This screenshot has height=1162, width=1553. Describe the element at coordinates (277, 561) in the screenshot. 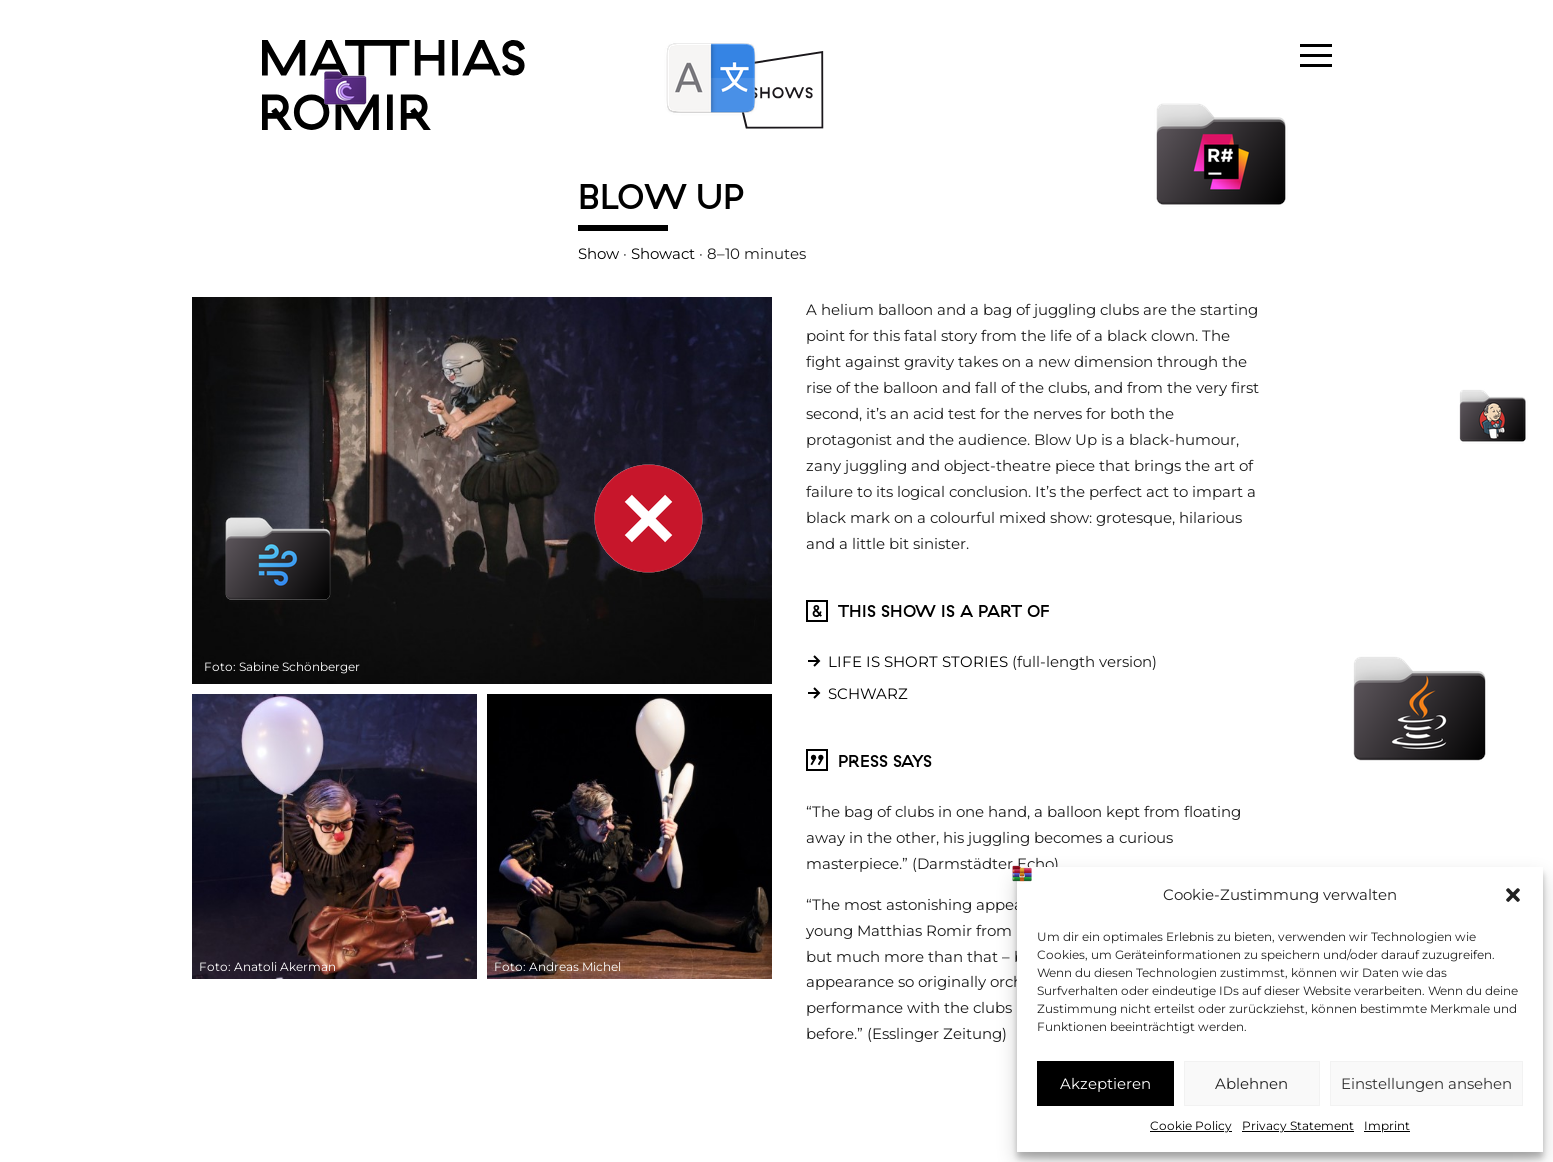

I see `open windicss project folder` at that location.